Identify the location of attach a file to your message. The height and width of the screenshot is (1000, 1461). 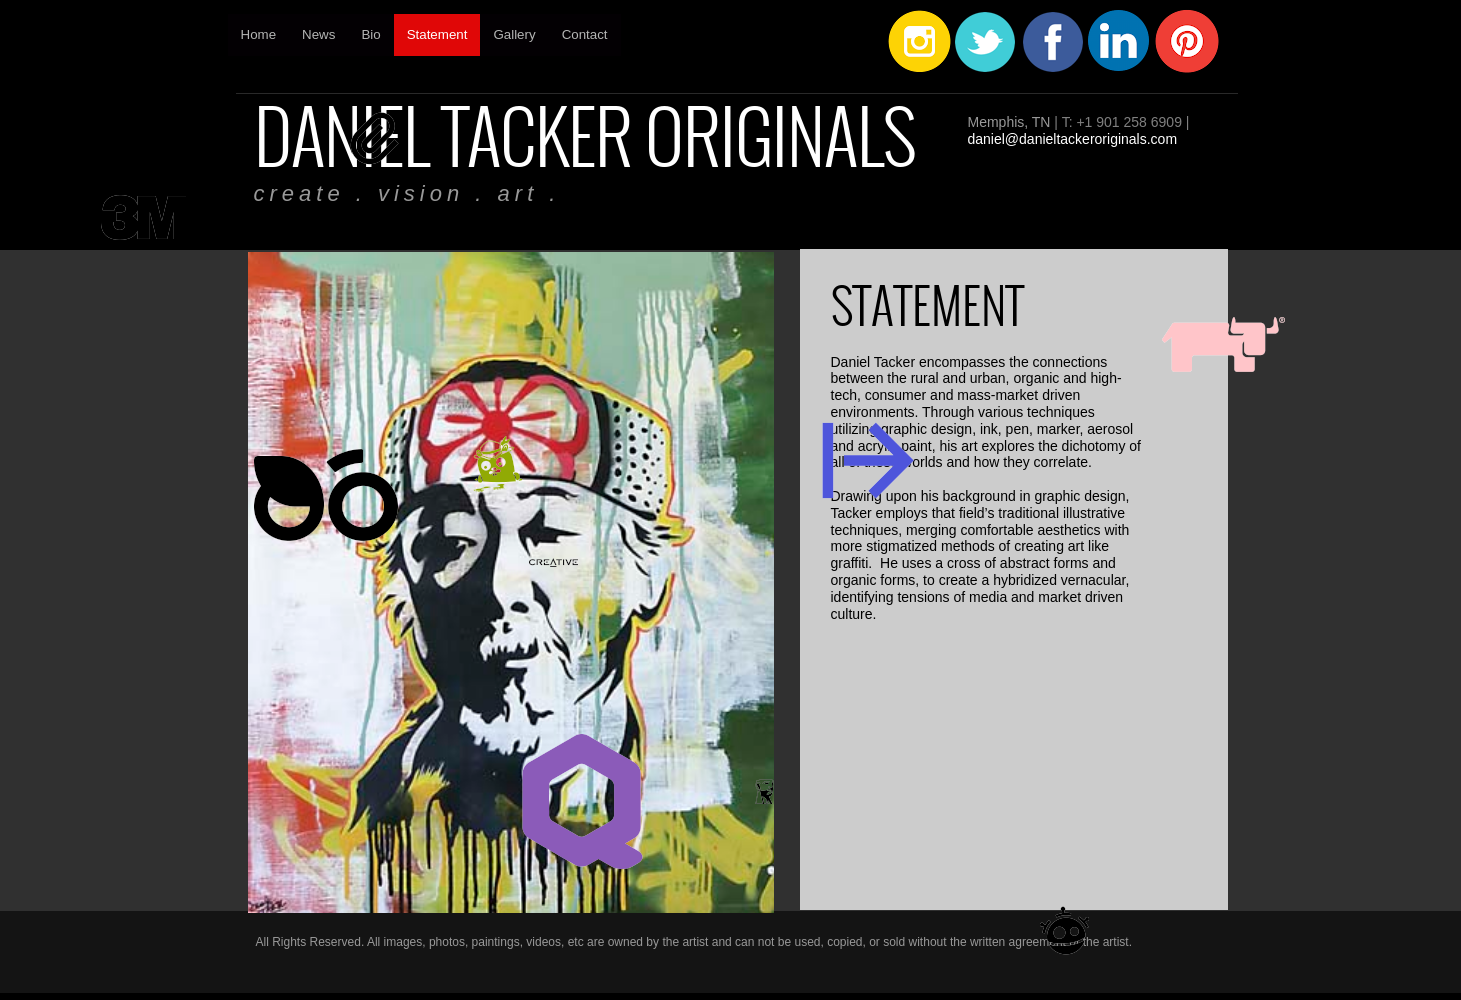
(375, 139).